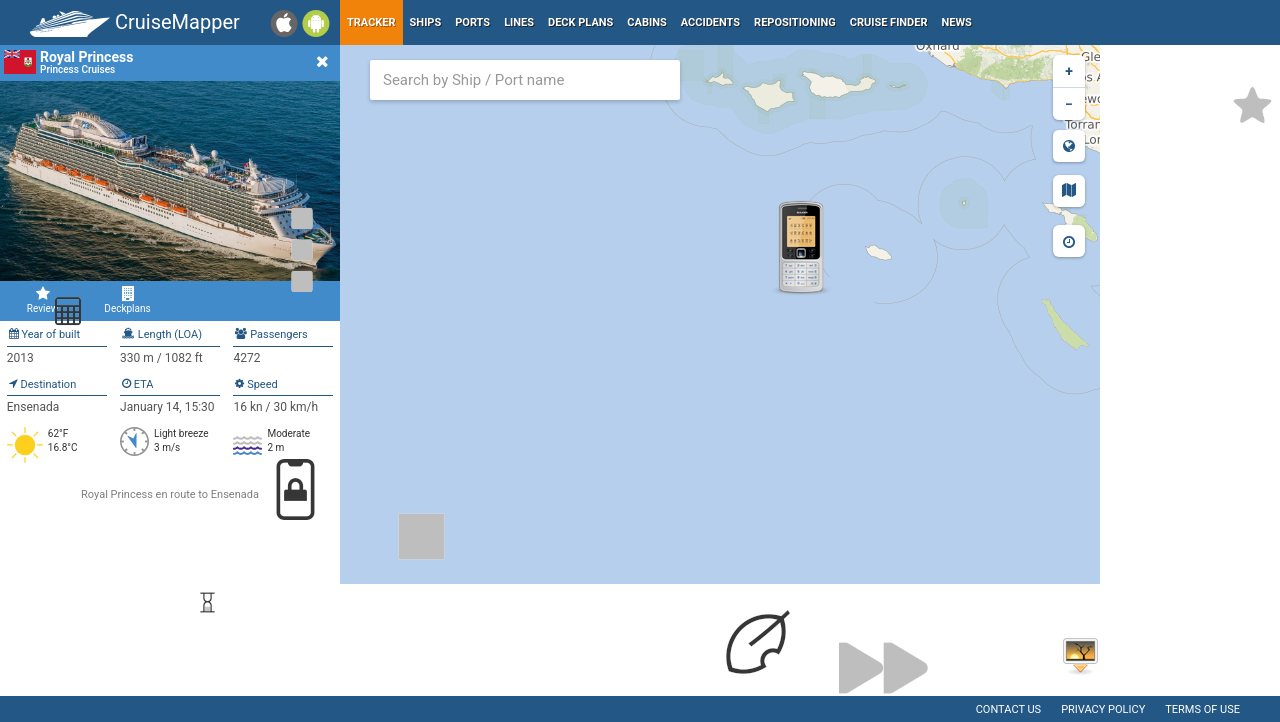  What do you see at coordinates (302, 250) in the screenshot?
I see `view more options` at bounding box center [302, 250].